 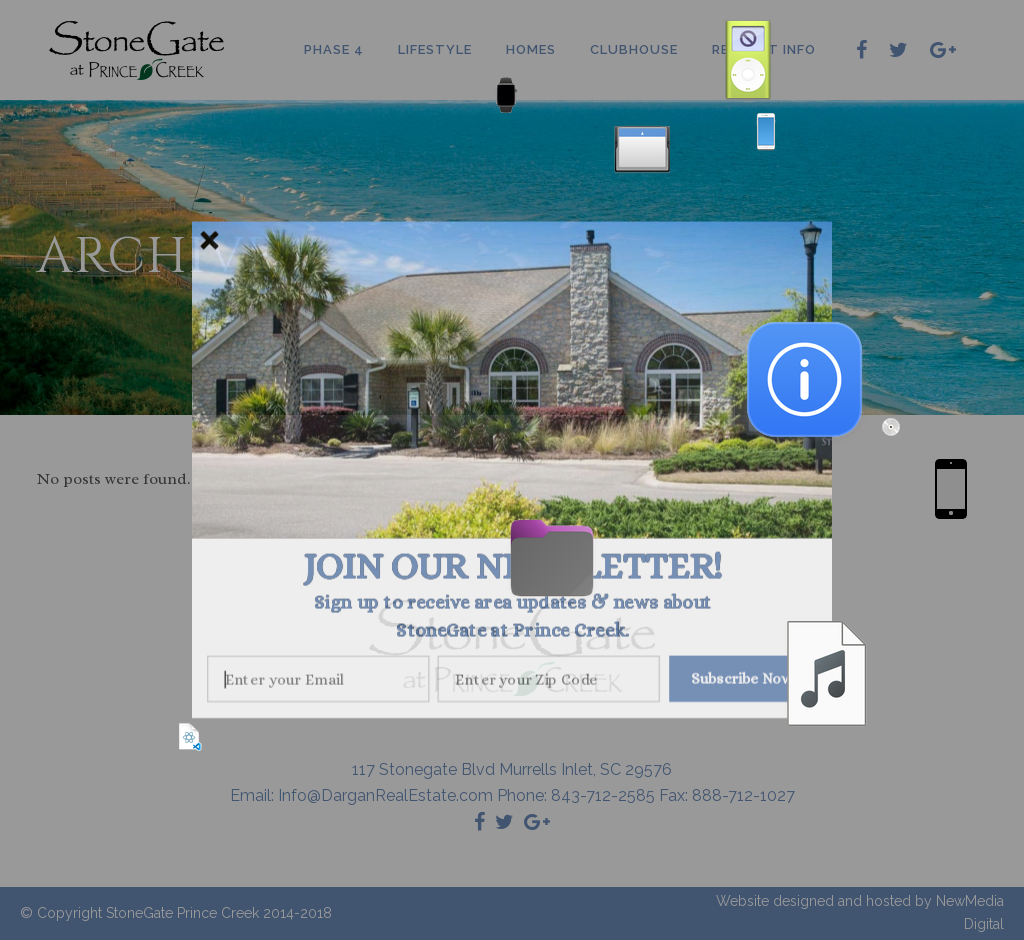 I want to click on compactflash memory card storage device, so click(x=642, y=148).